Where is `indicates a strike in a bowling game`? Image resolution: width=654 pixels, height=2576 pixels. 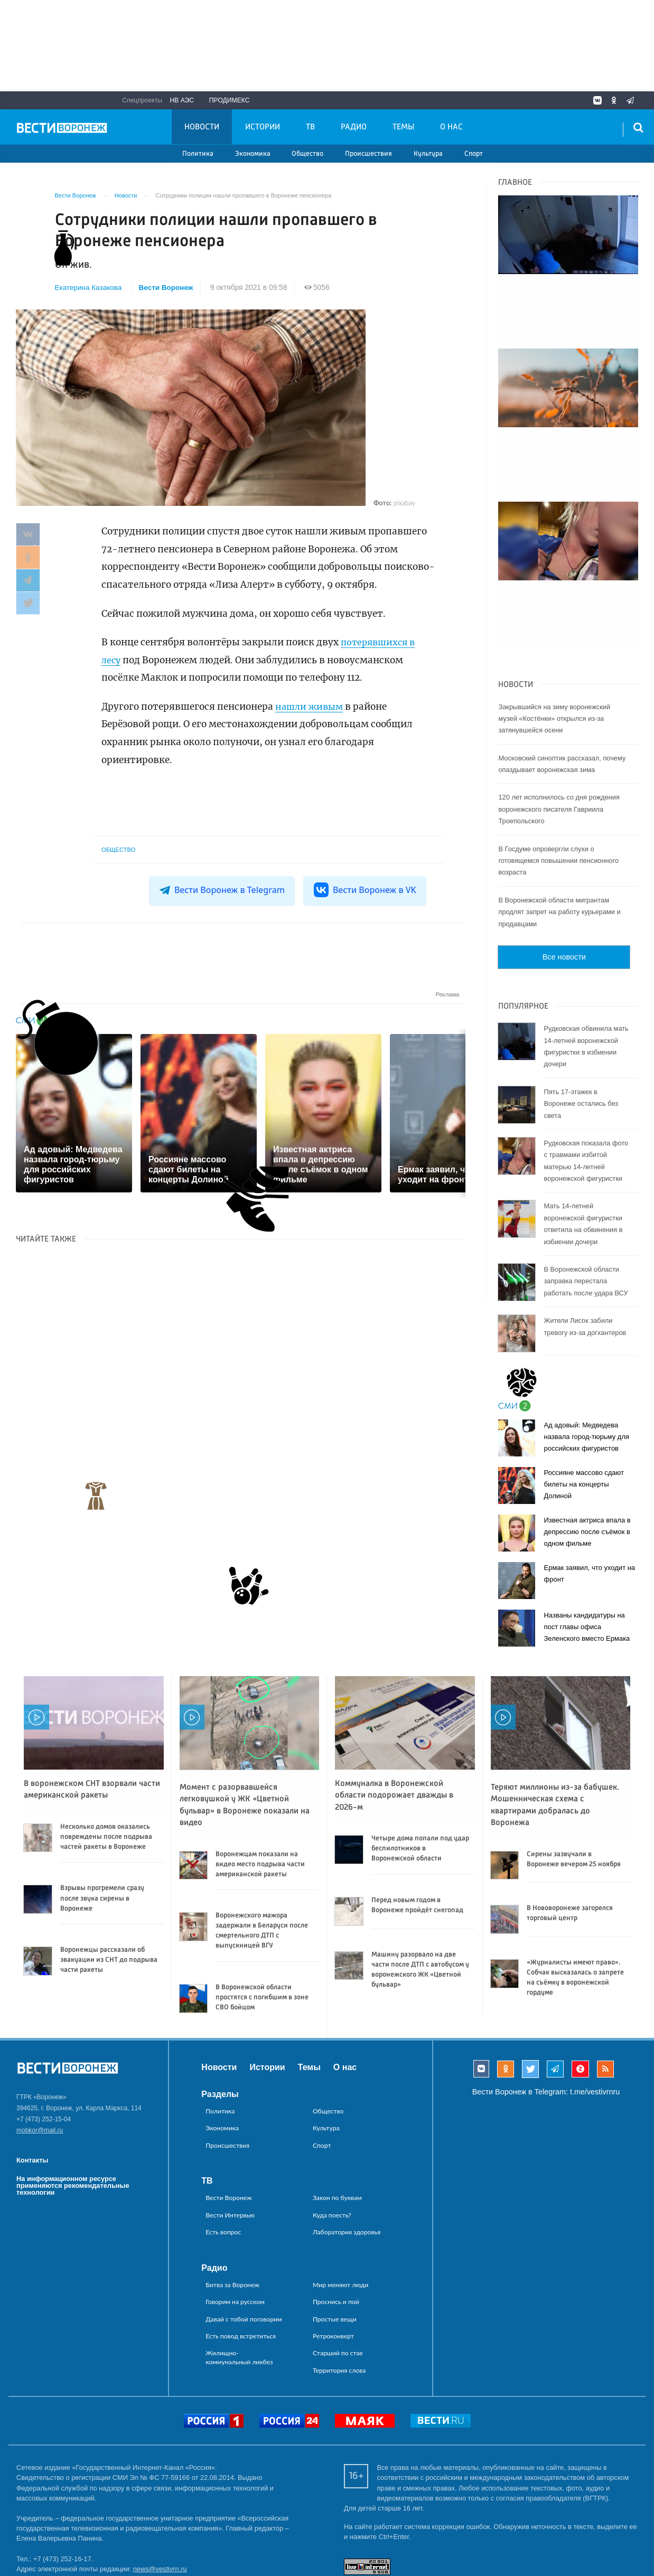 indicates a strike in a bowling game is located at coordinates (249, 1586).